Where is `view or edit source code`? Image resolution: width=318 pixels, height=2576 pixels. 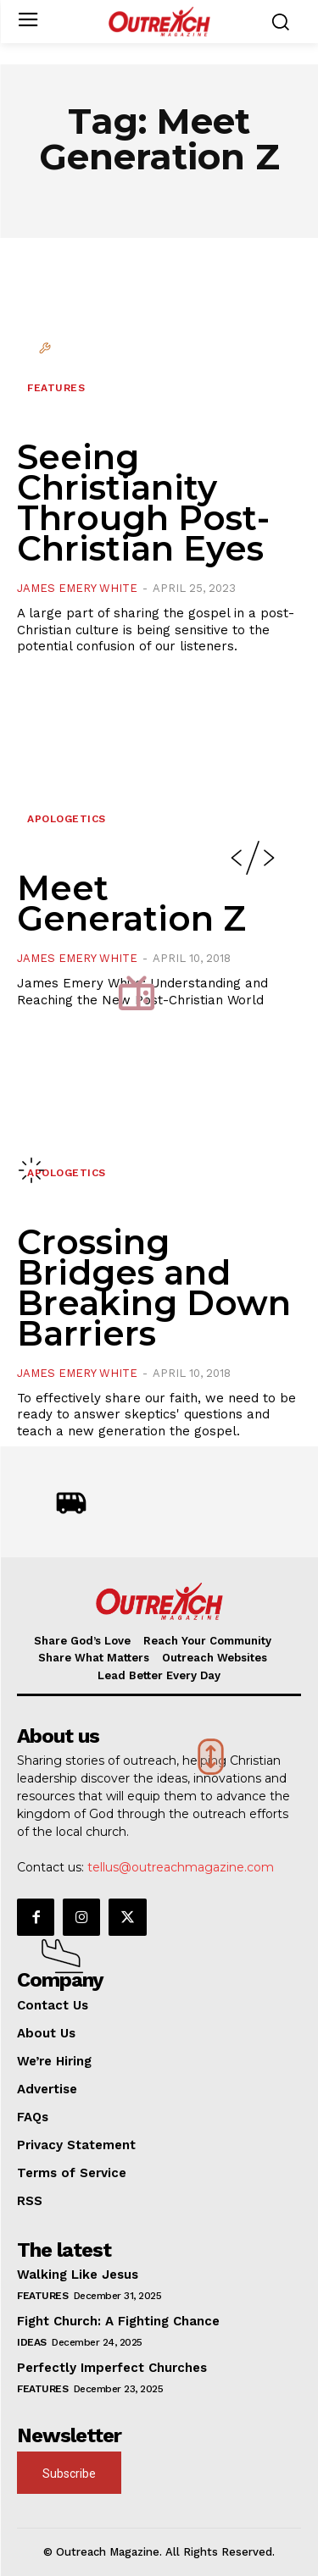 view or edit source code is located at coordinates (253, 858).